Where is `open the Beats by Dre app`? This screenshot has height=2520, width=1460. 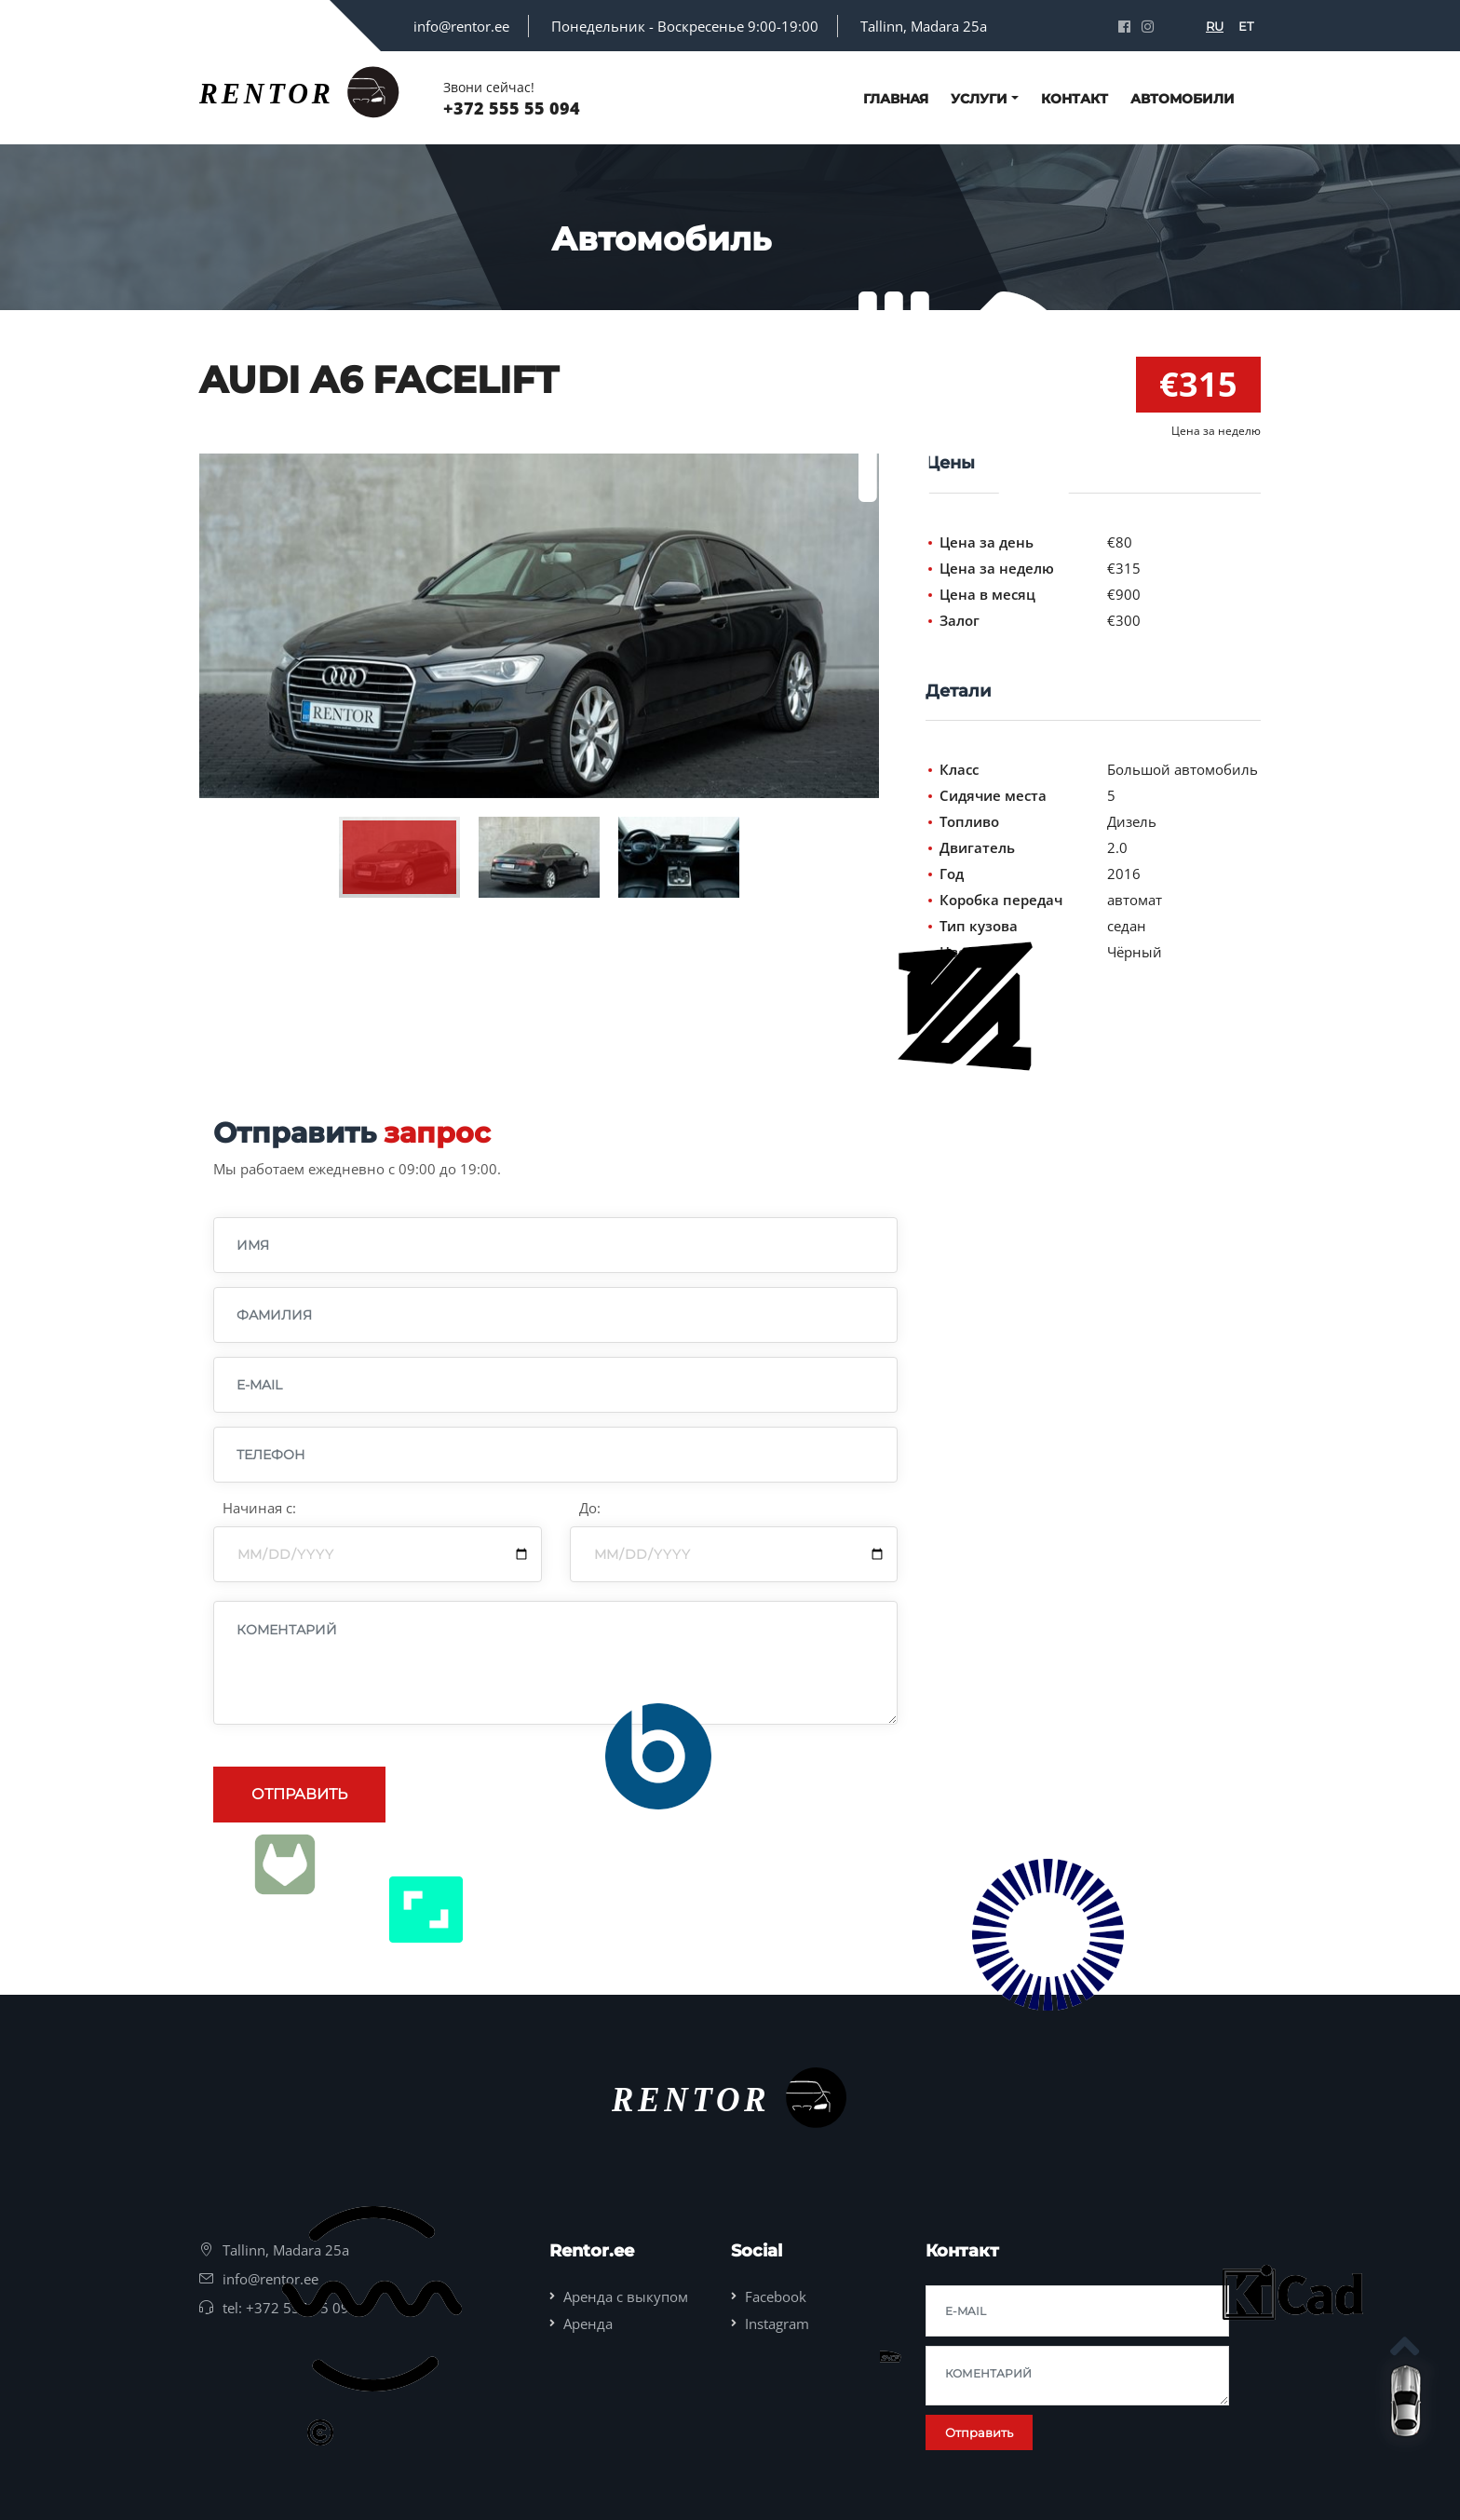
open the Beats by Dre app is located at coordinates (658, 1756).